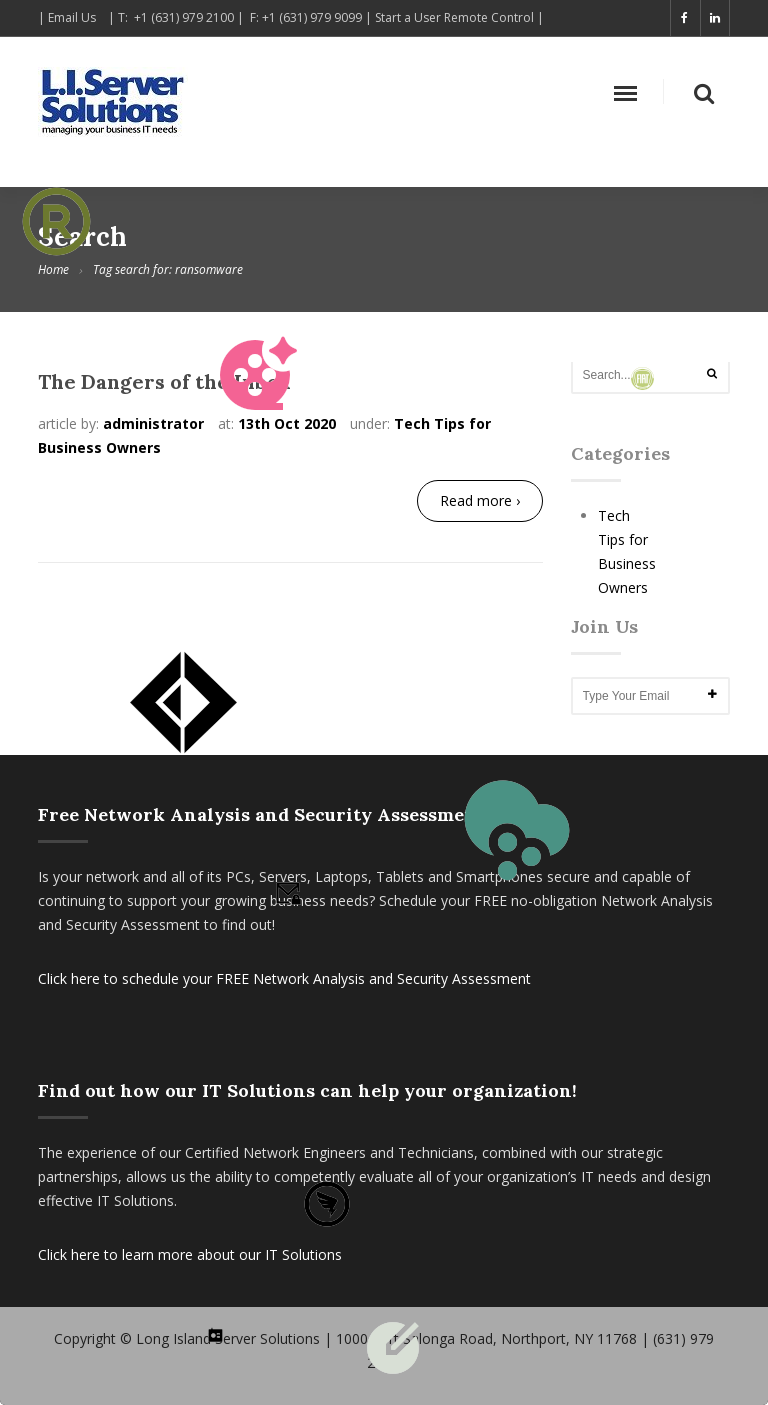 Image resolution: width=768 pixels, height=1405 pixels. I want to click on access radio or audio streaming, so click(215, 1335).